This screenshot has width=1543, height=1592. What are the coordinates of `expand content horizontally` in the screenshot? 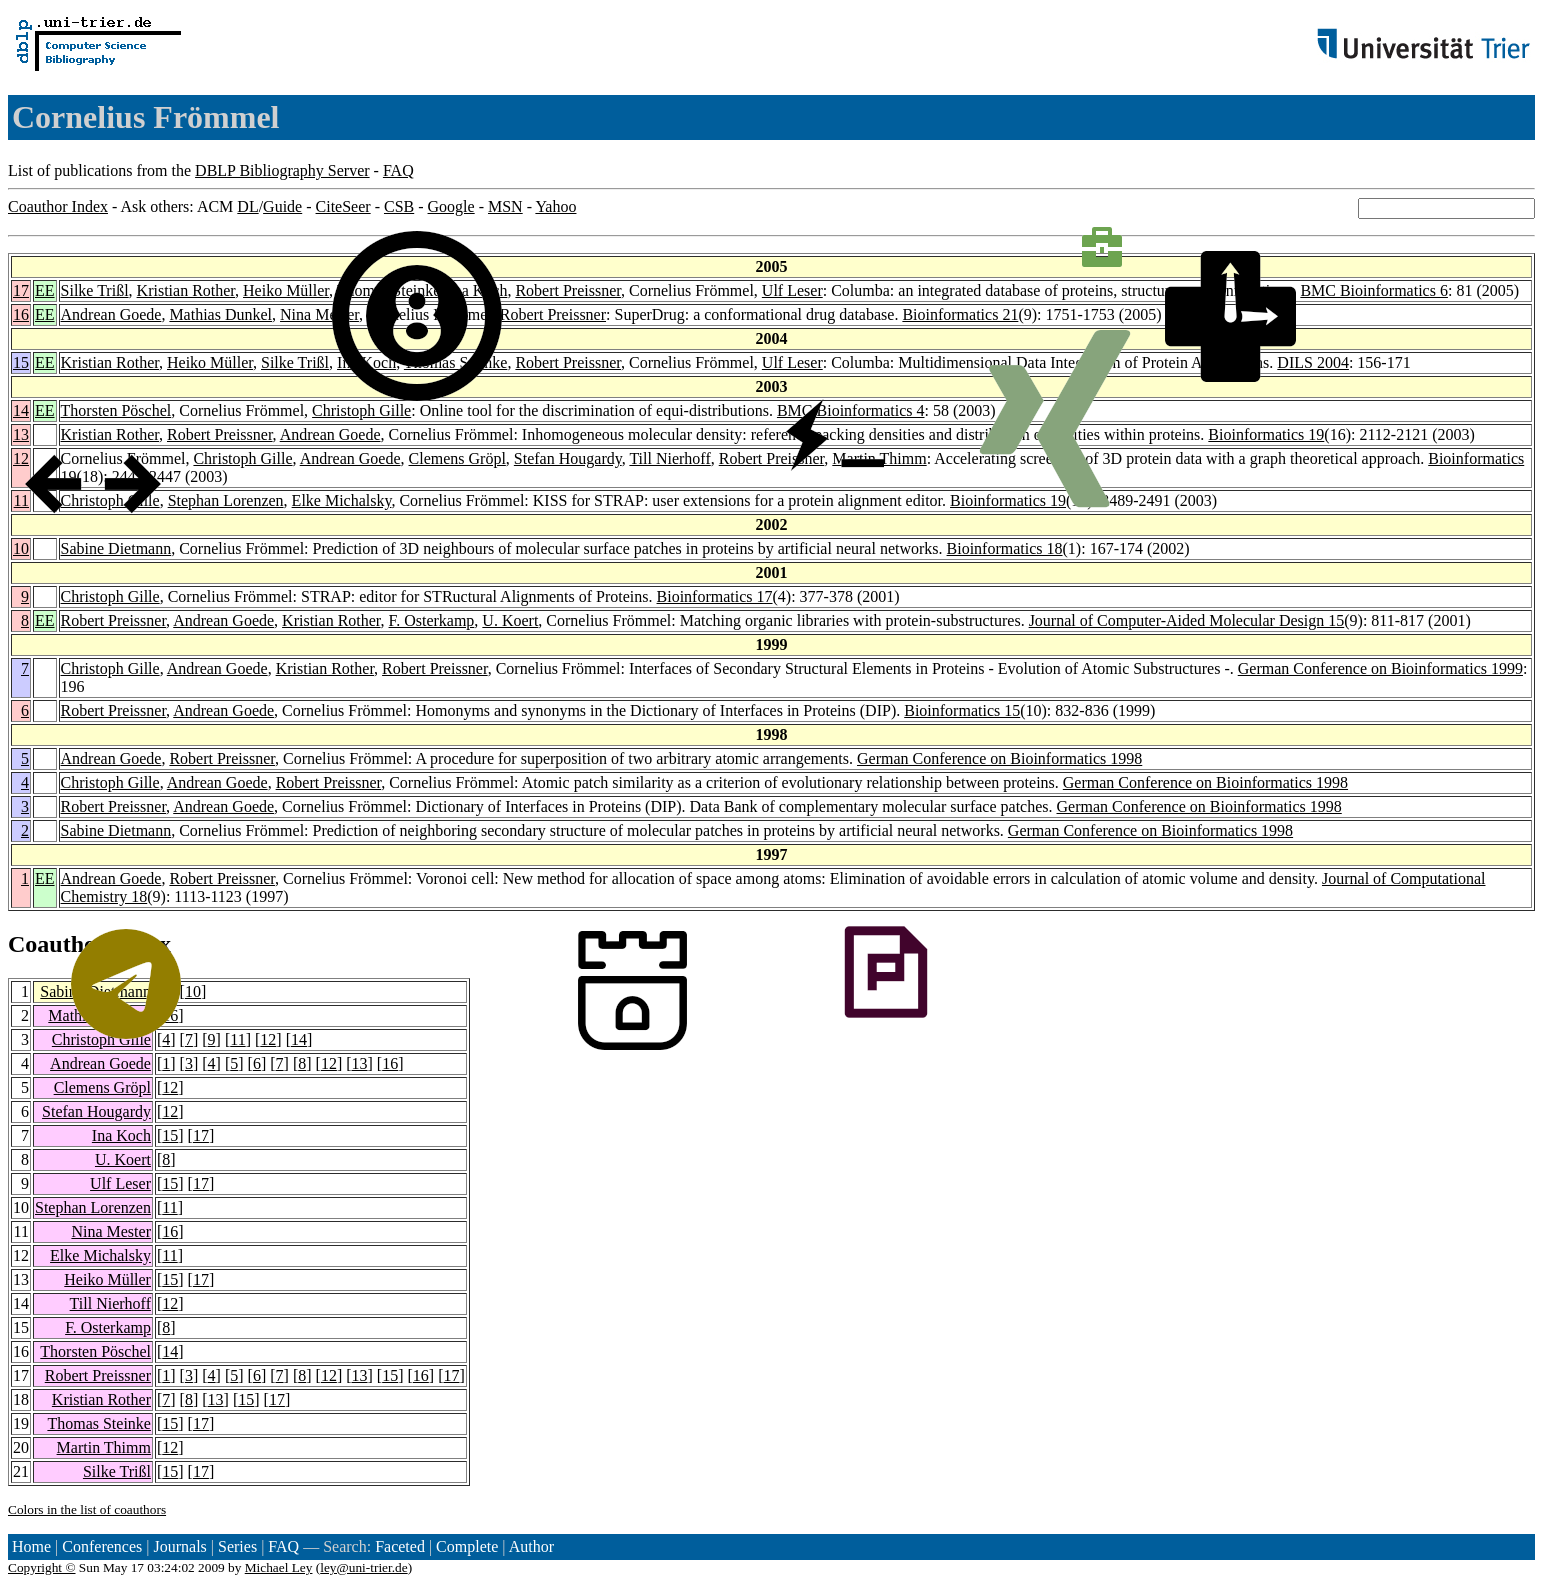 It's located at (93, 484).